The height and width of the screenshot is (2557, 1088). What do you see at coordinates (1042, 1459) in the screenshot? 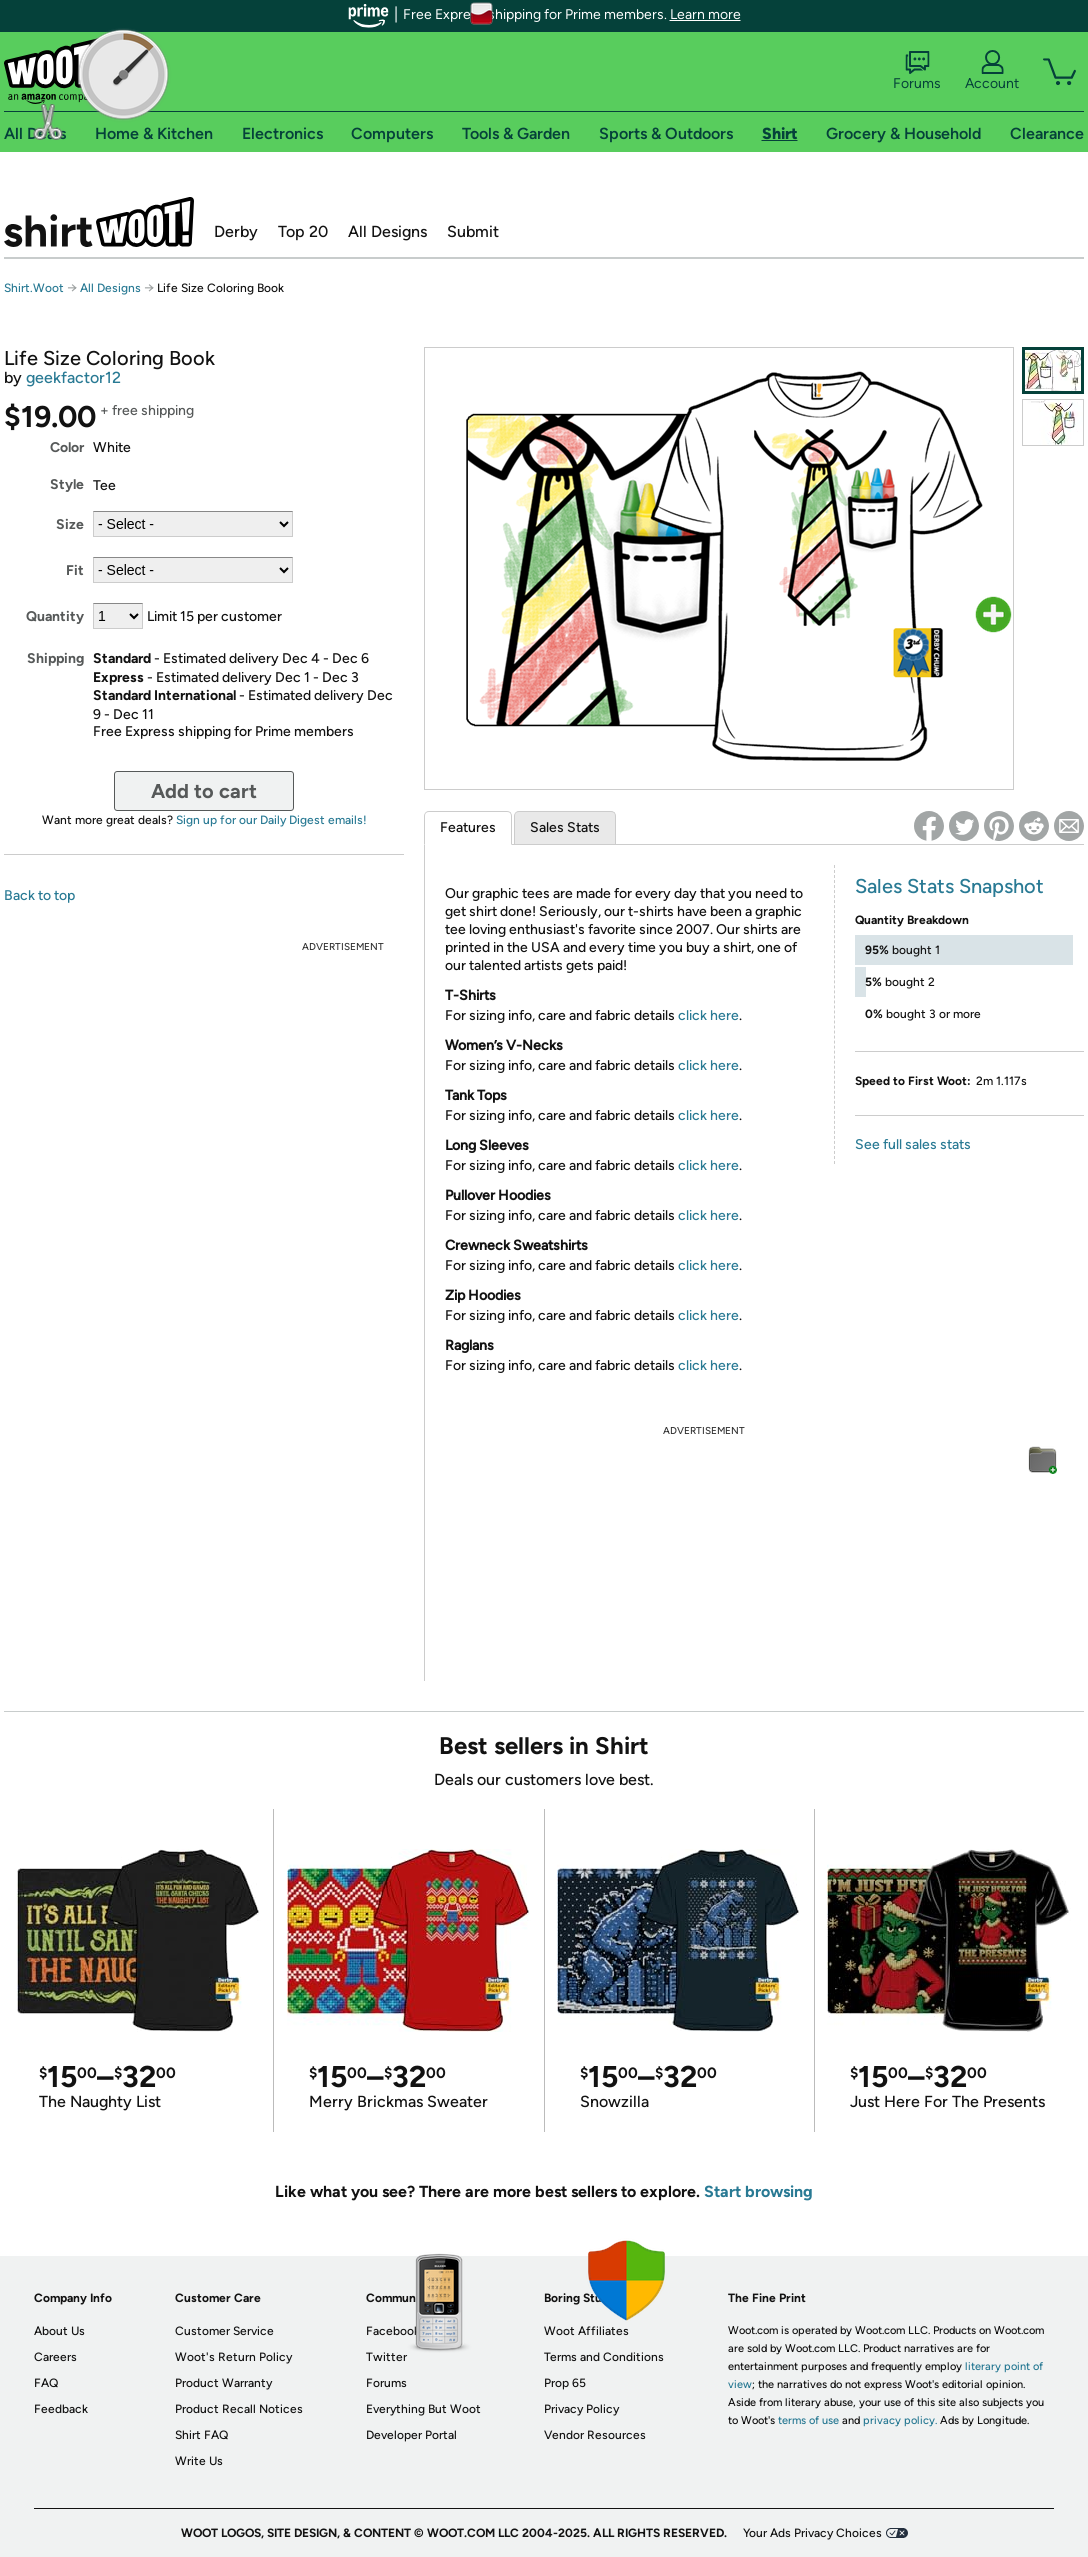
I see `create a new folder` at bounding box center [1042, 1459].